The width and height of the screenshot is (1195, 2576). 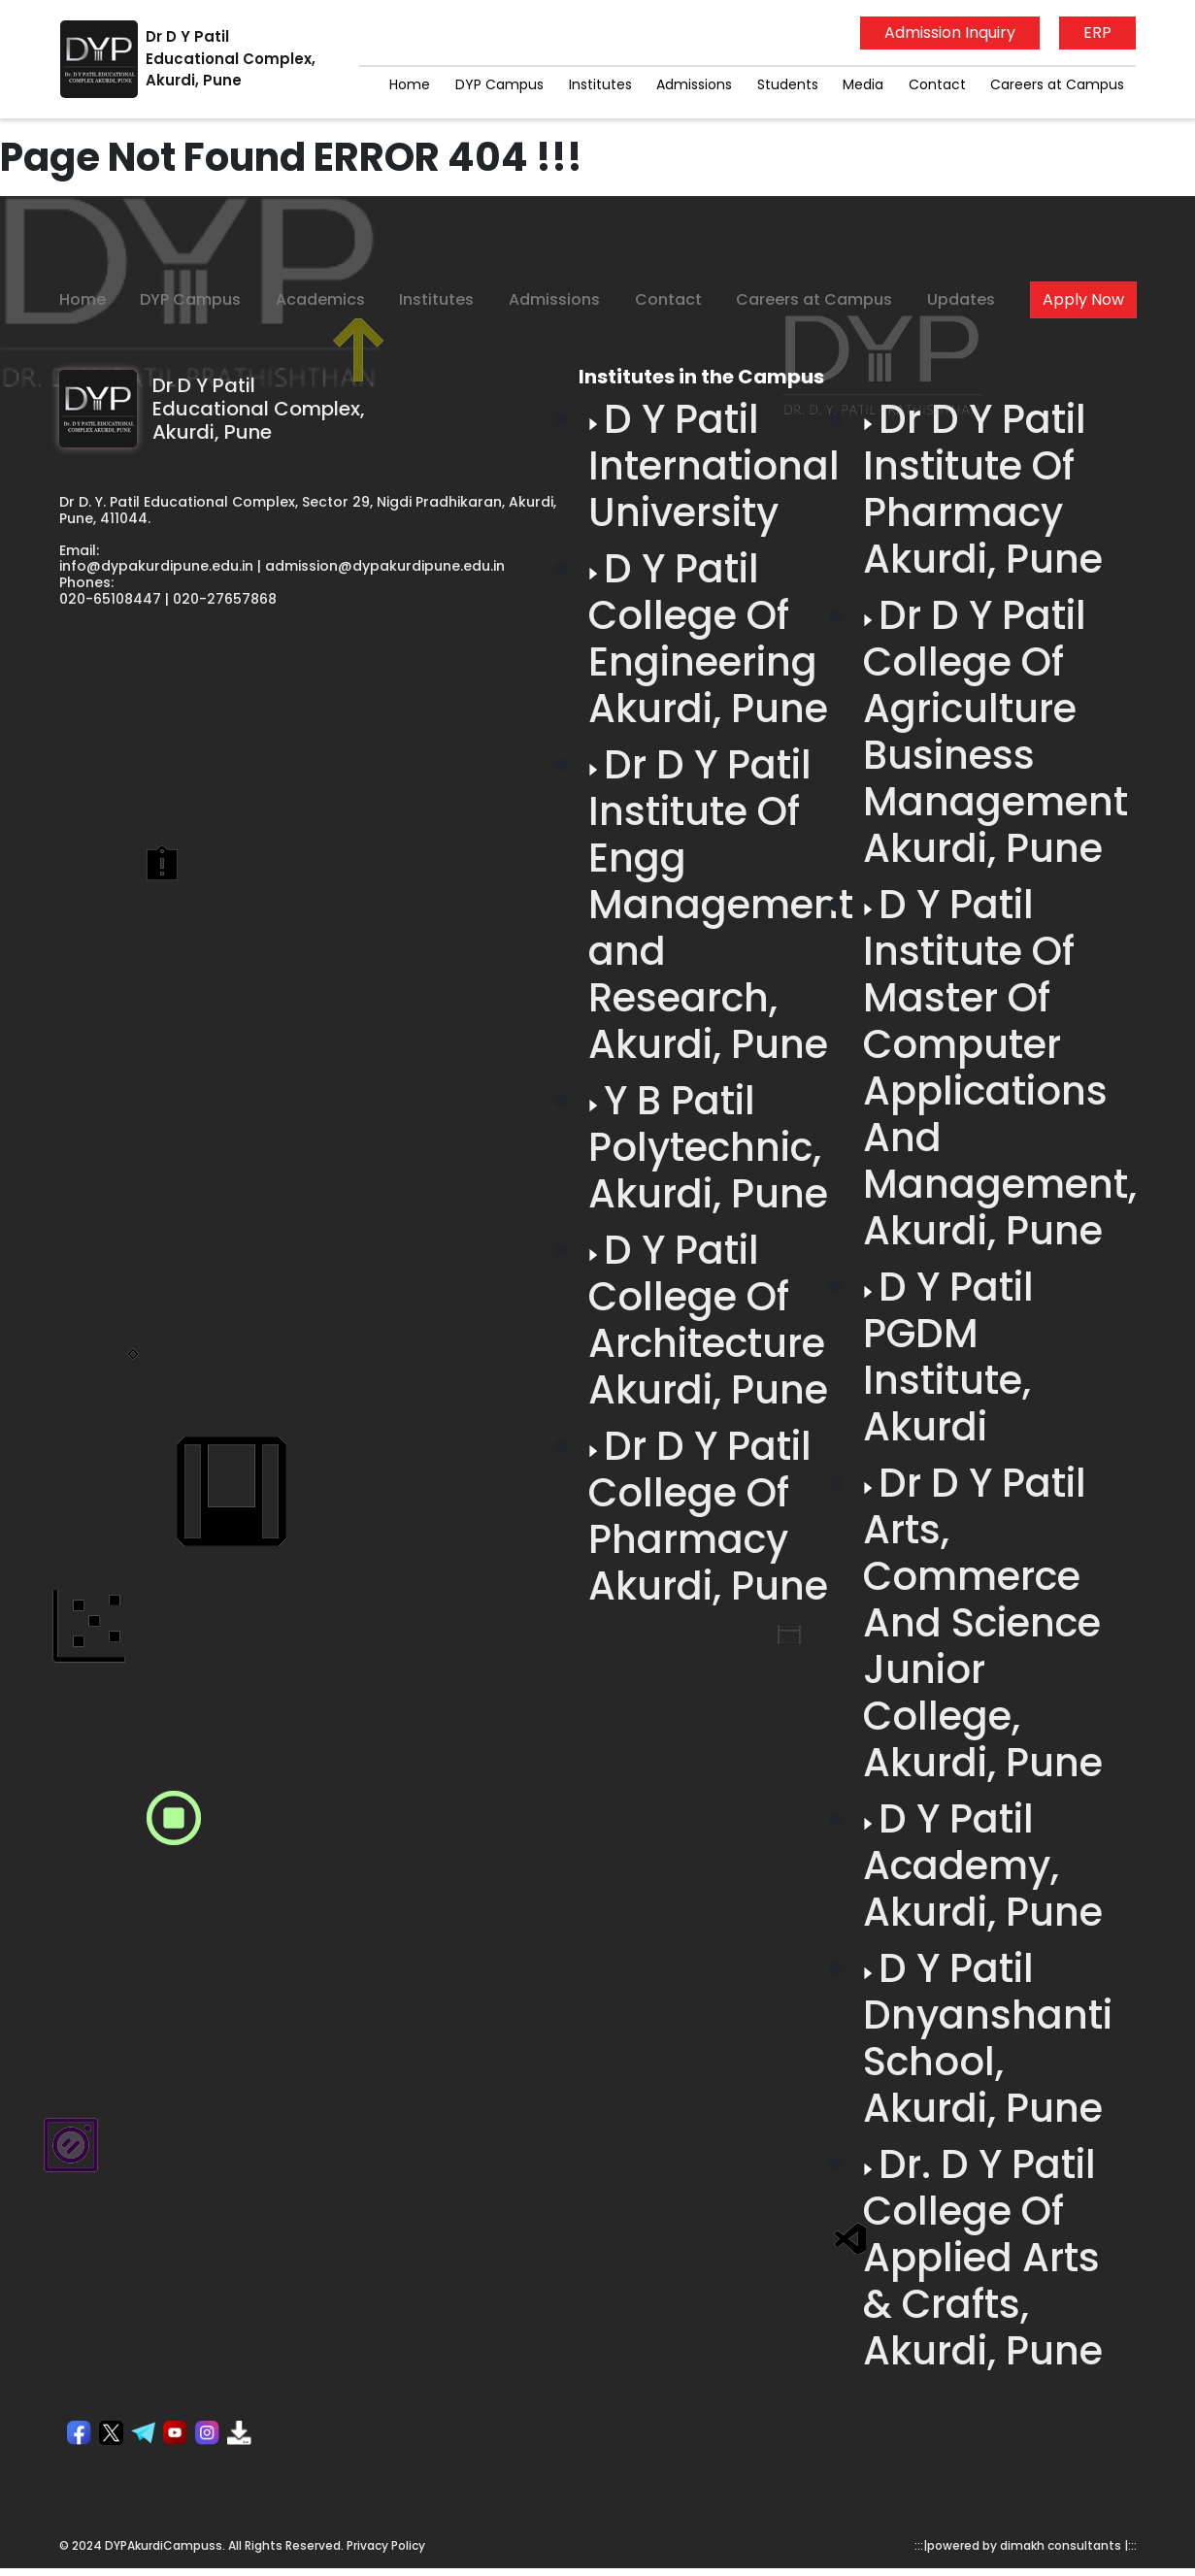 I want to click on unverified log breakpoint in debug mode, so click(x=133, y=1354).